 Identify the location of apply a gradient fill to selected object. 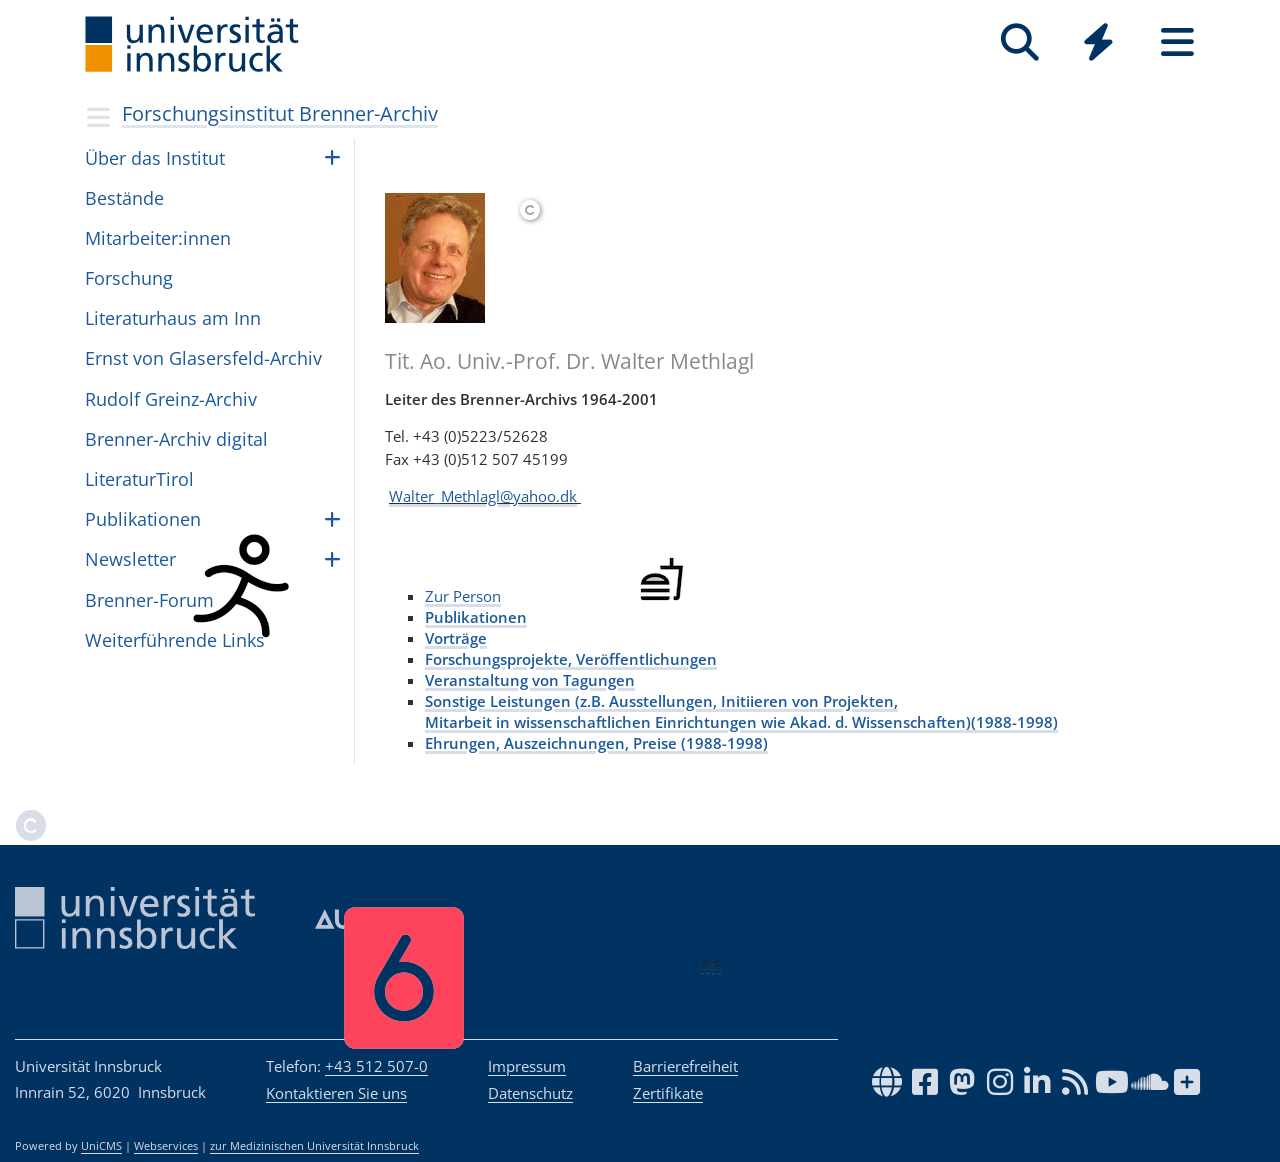
(711, 968).